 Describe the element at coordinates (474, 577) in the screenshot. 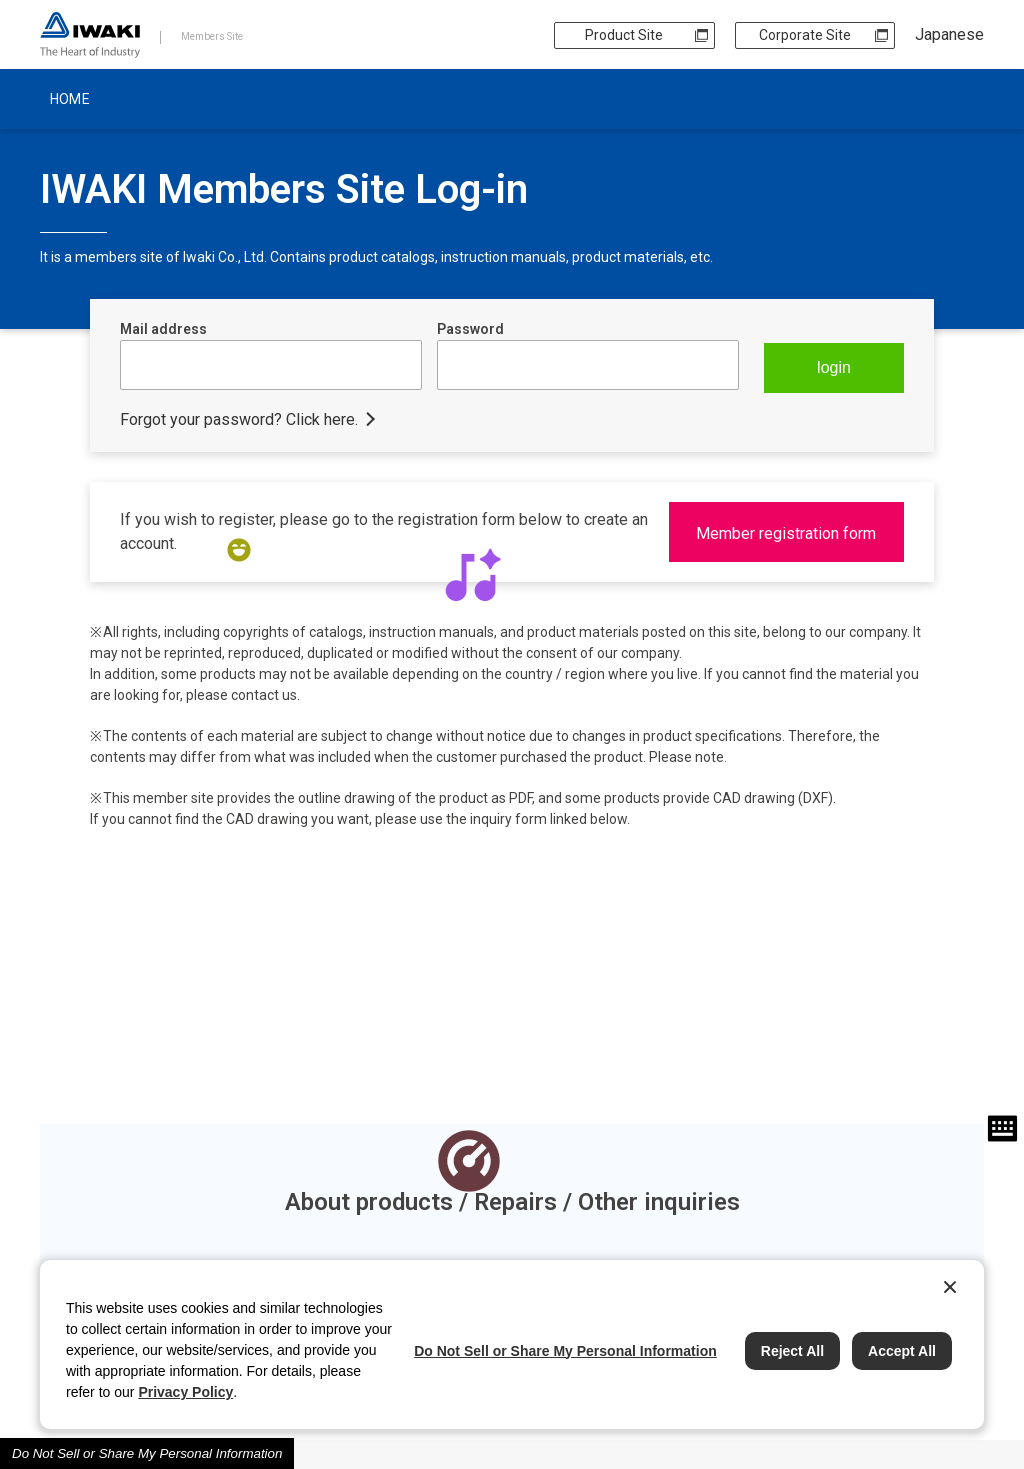

I see `access AI-powered music features` at that location.